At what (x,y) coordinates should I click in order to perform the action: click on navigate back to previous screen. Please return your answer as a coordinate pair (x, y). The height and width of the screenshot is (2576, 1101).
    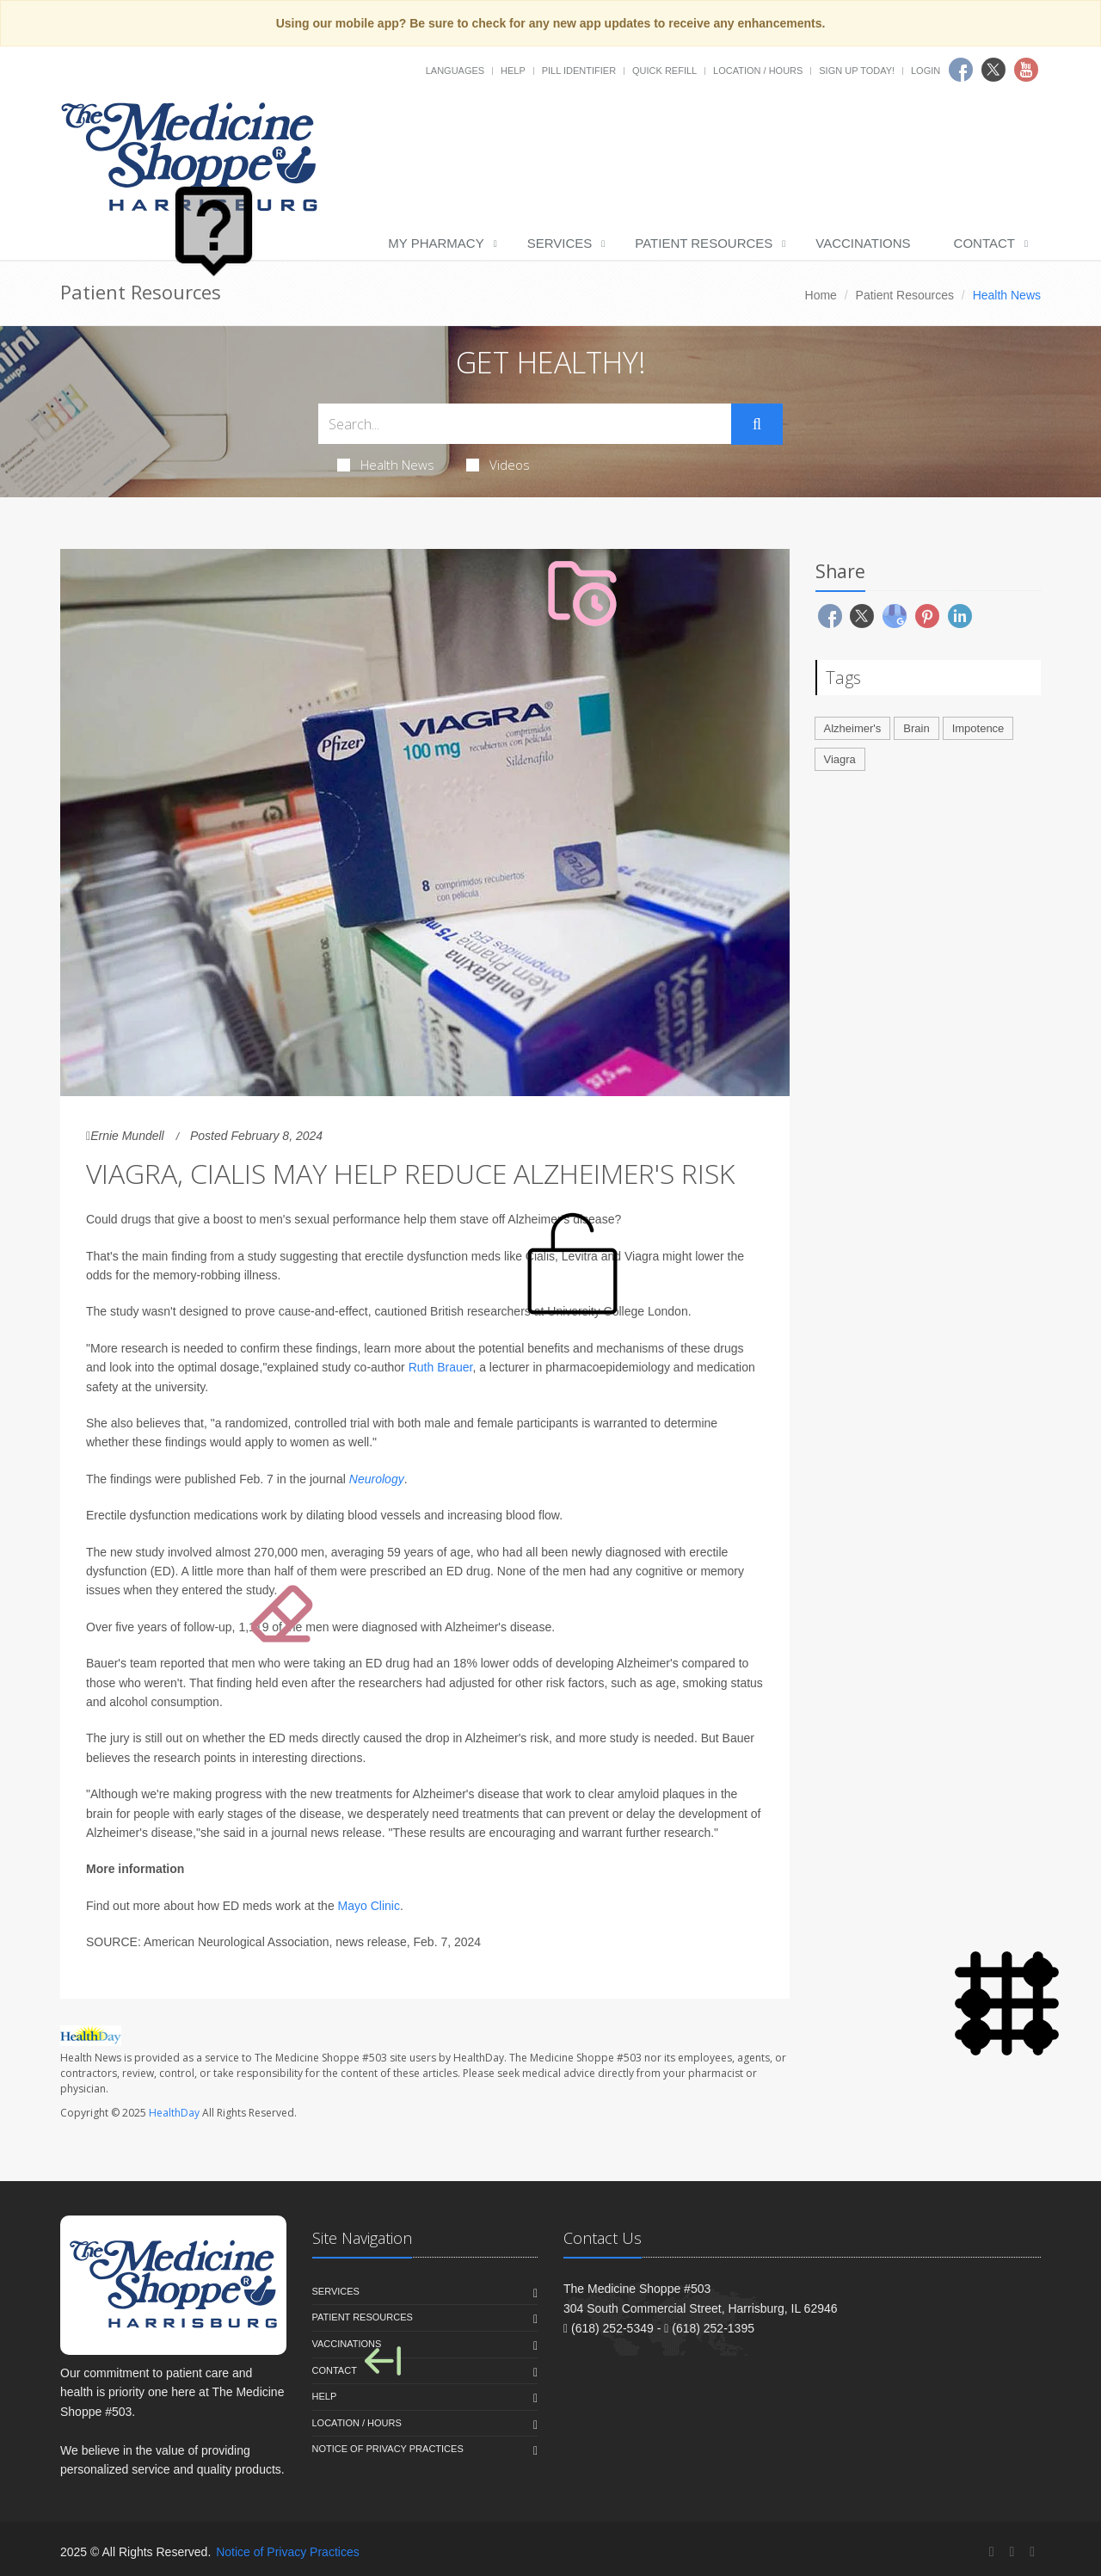
    Looking at the image, I should click on (383, 2361).